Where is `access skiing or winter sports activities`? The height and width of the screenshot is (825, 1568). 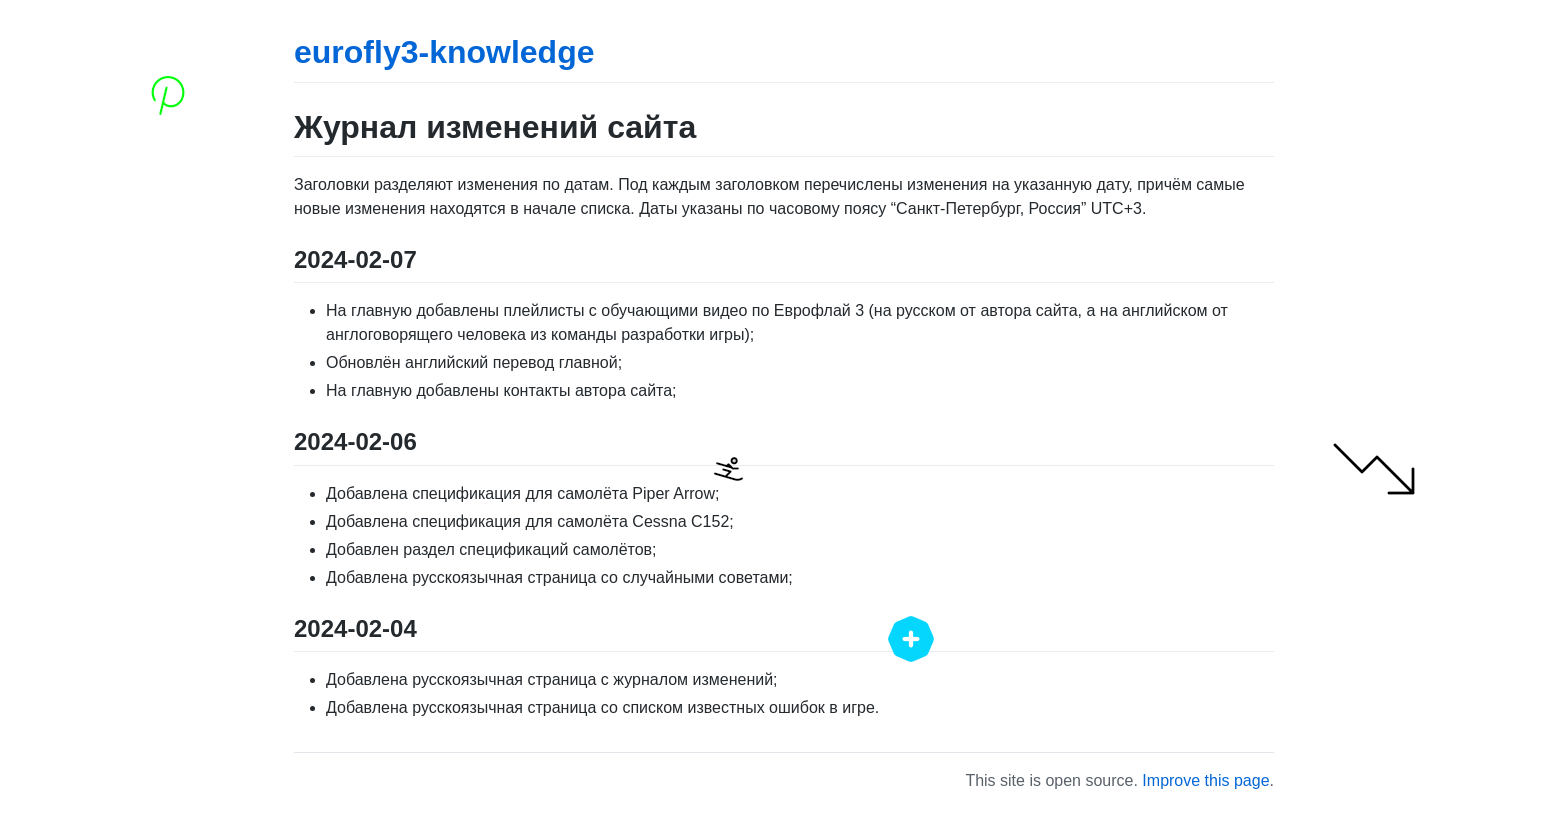
access skiing or winter sports activities is located at coordinates (728, 469).